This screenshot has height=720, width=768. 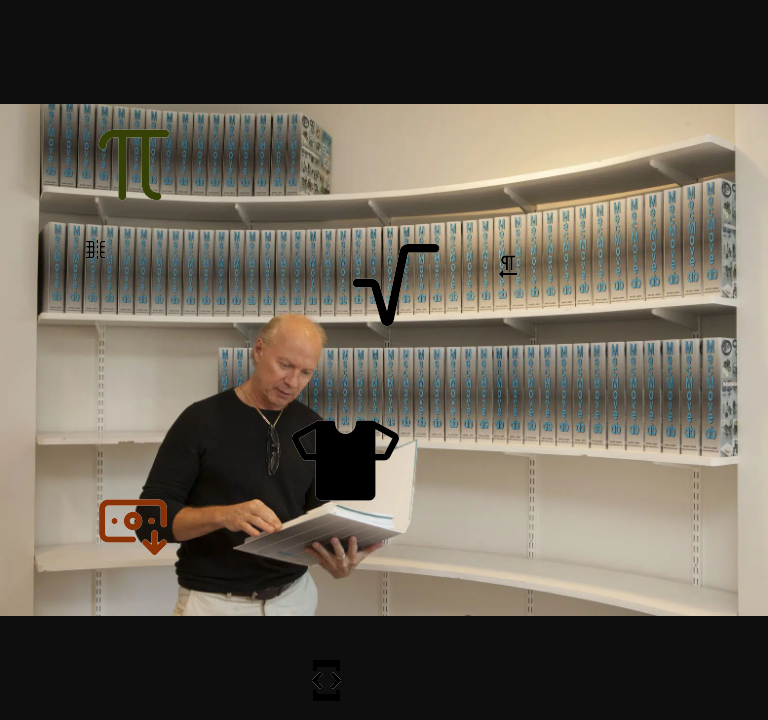 What do you see at coordinates (508, 267) in the screenshot?
I see `switch text direction to right-to-left` at bounding box center [508, 267].